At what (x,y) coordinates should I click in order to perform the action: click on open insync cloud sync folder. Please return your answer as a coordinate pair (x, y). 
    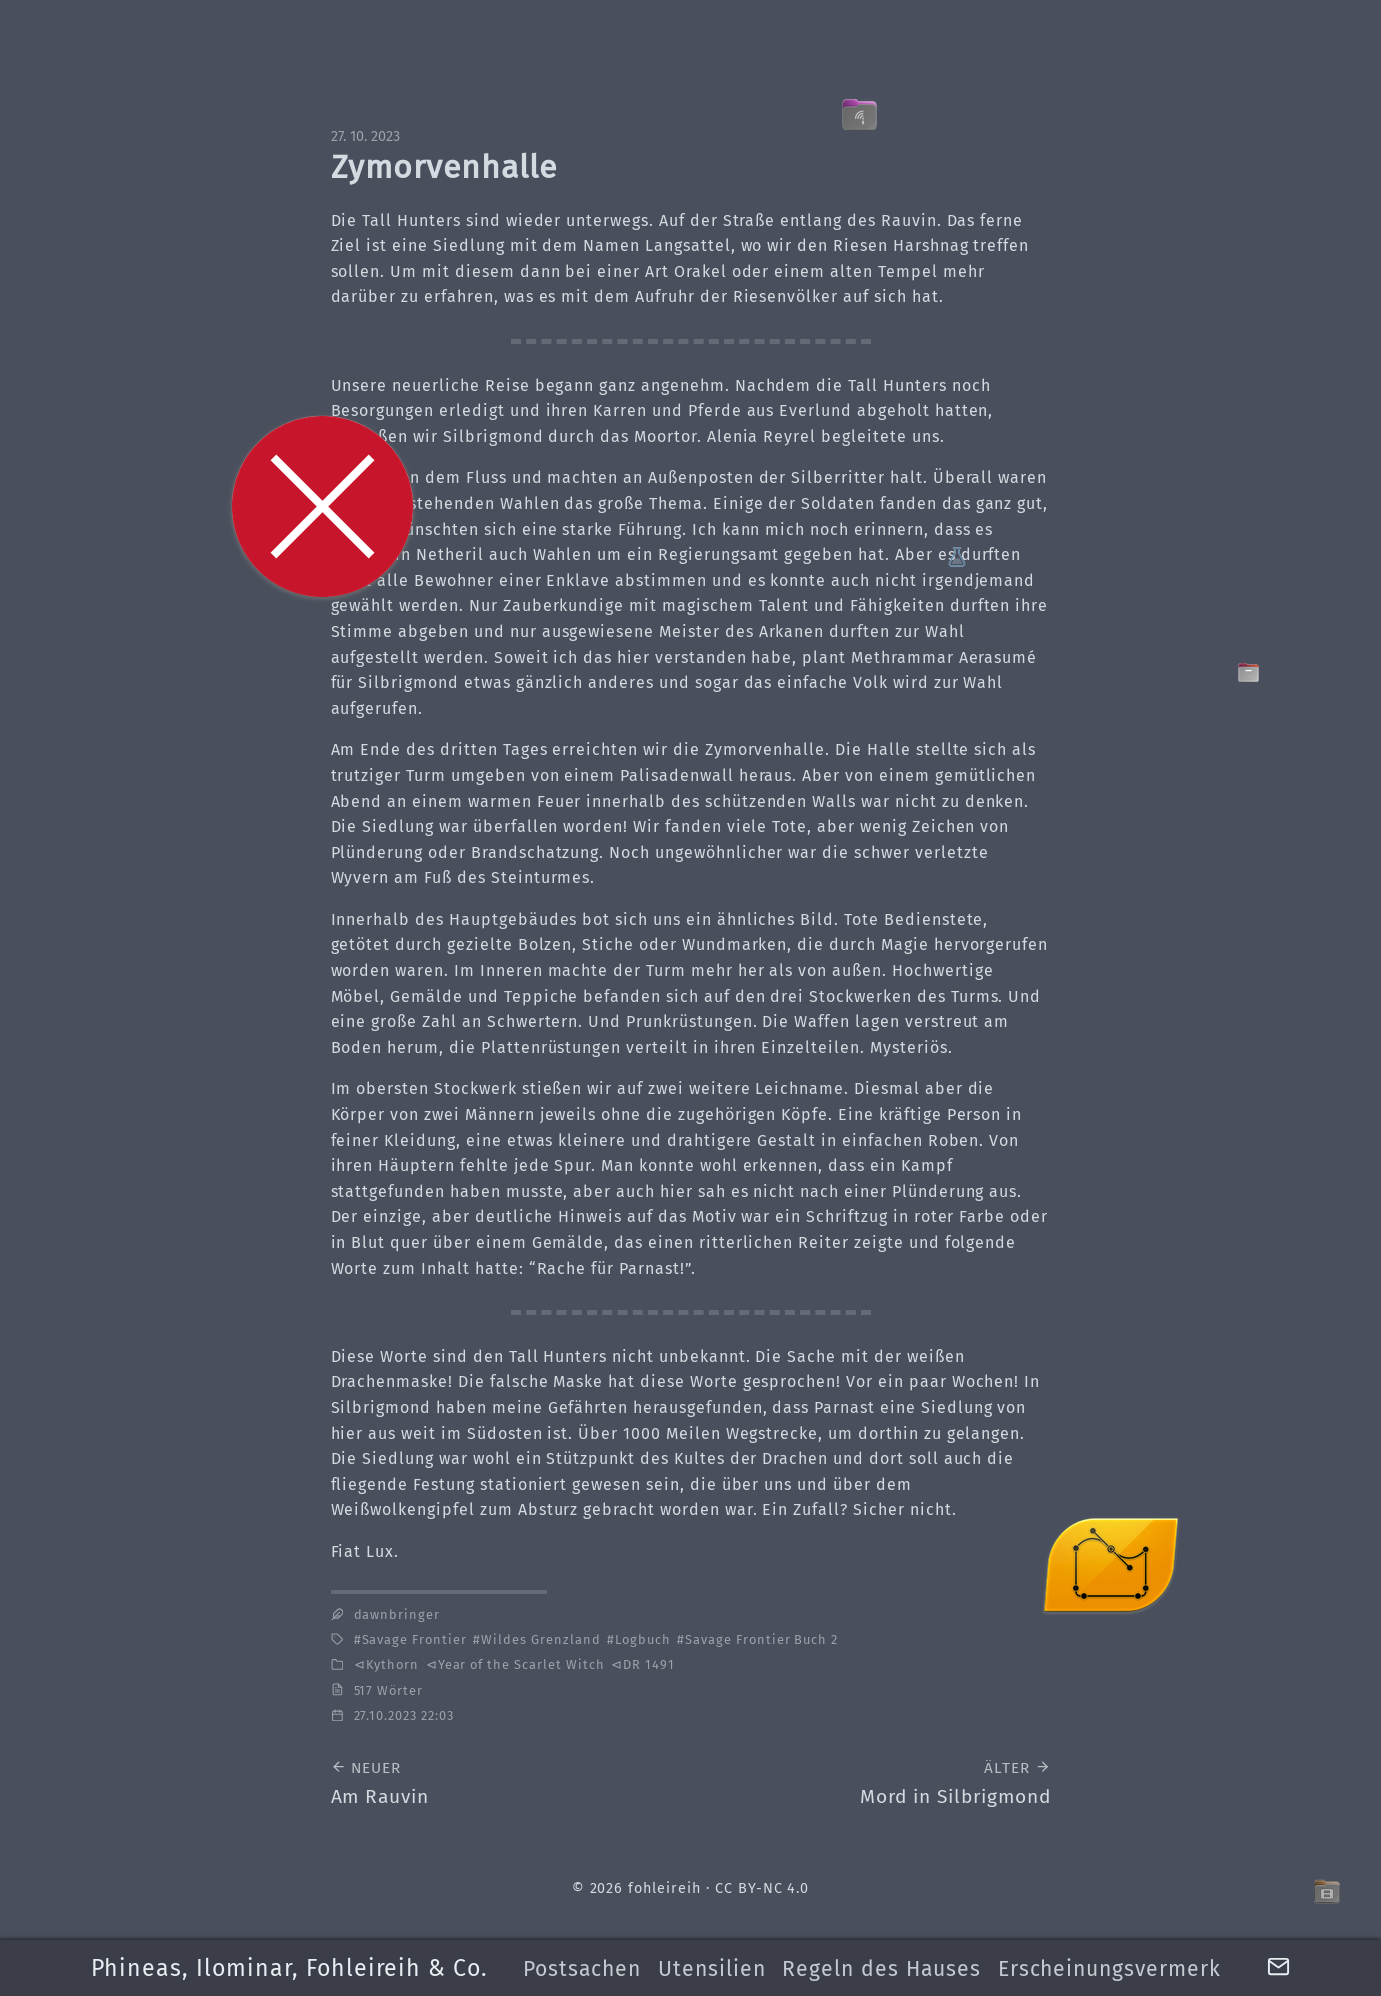
    Looking at the image, I should click on (859, 114).